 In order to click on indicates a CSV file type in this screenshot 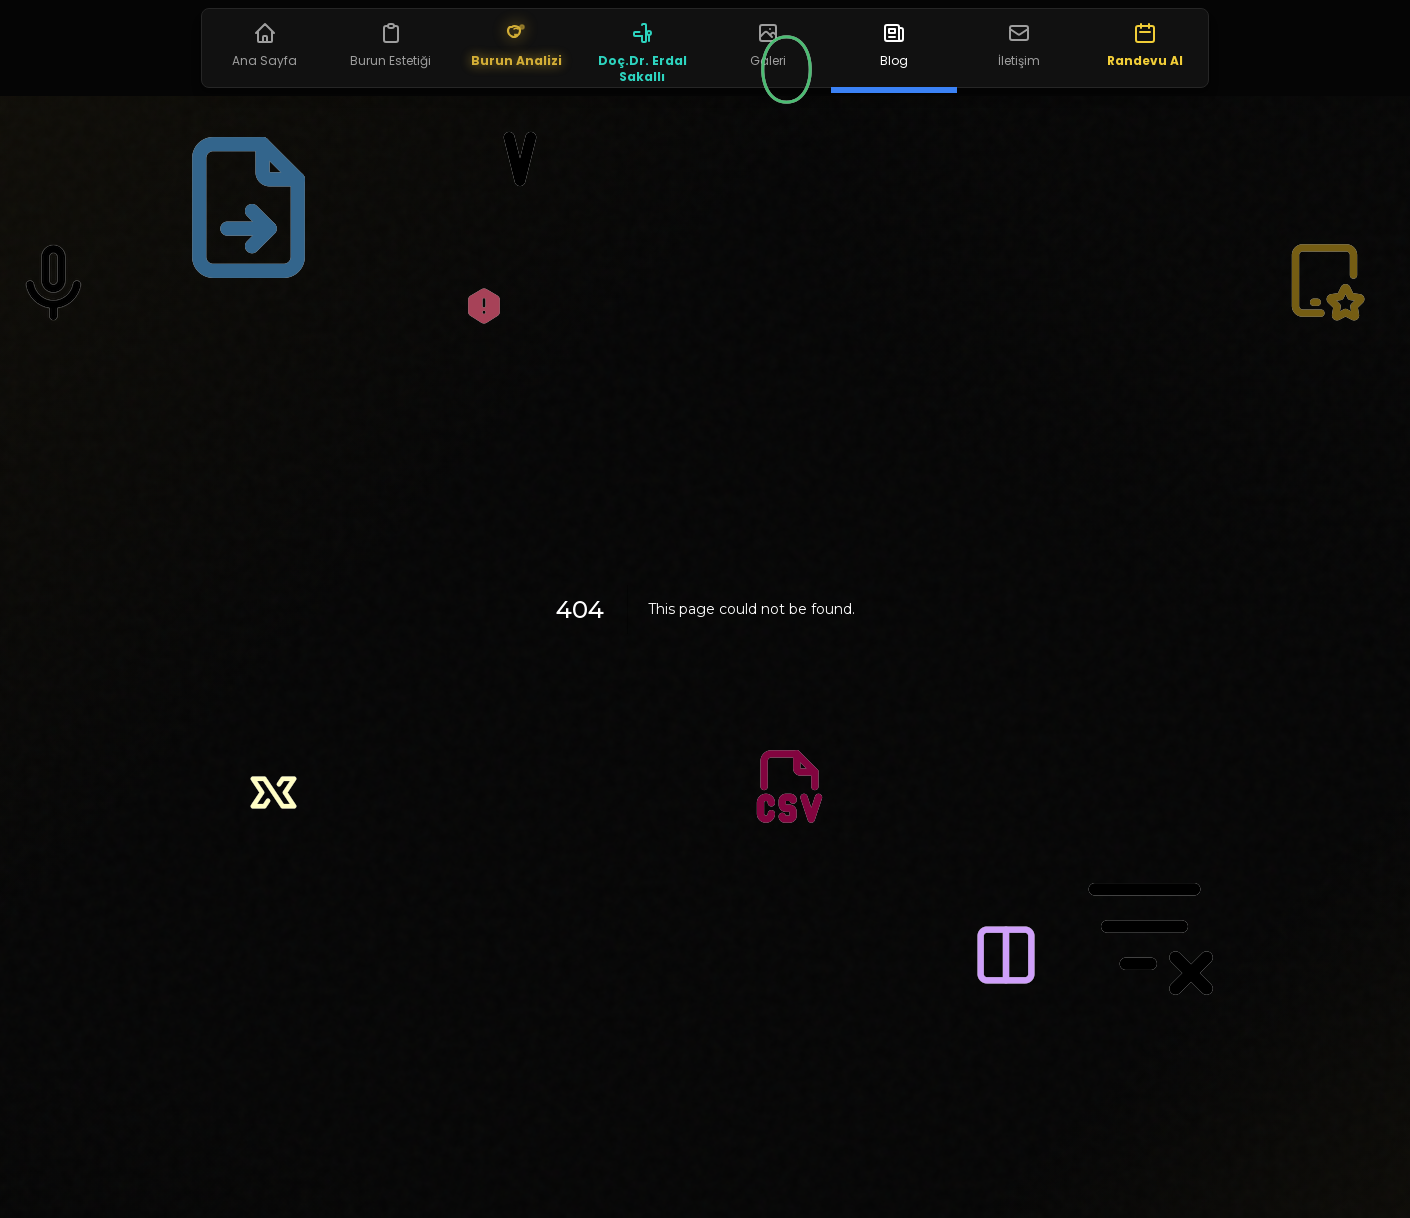, I will do `click(789, 786)`.